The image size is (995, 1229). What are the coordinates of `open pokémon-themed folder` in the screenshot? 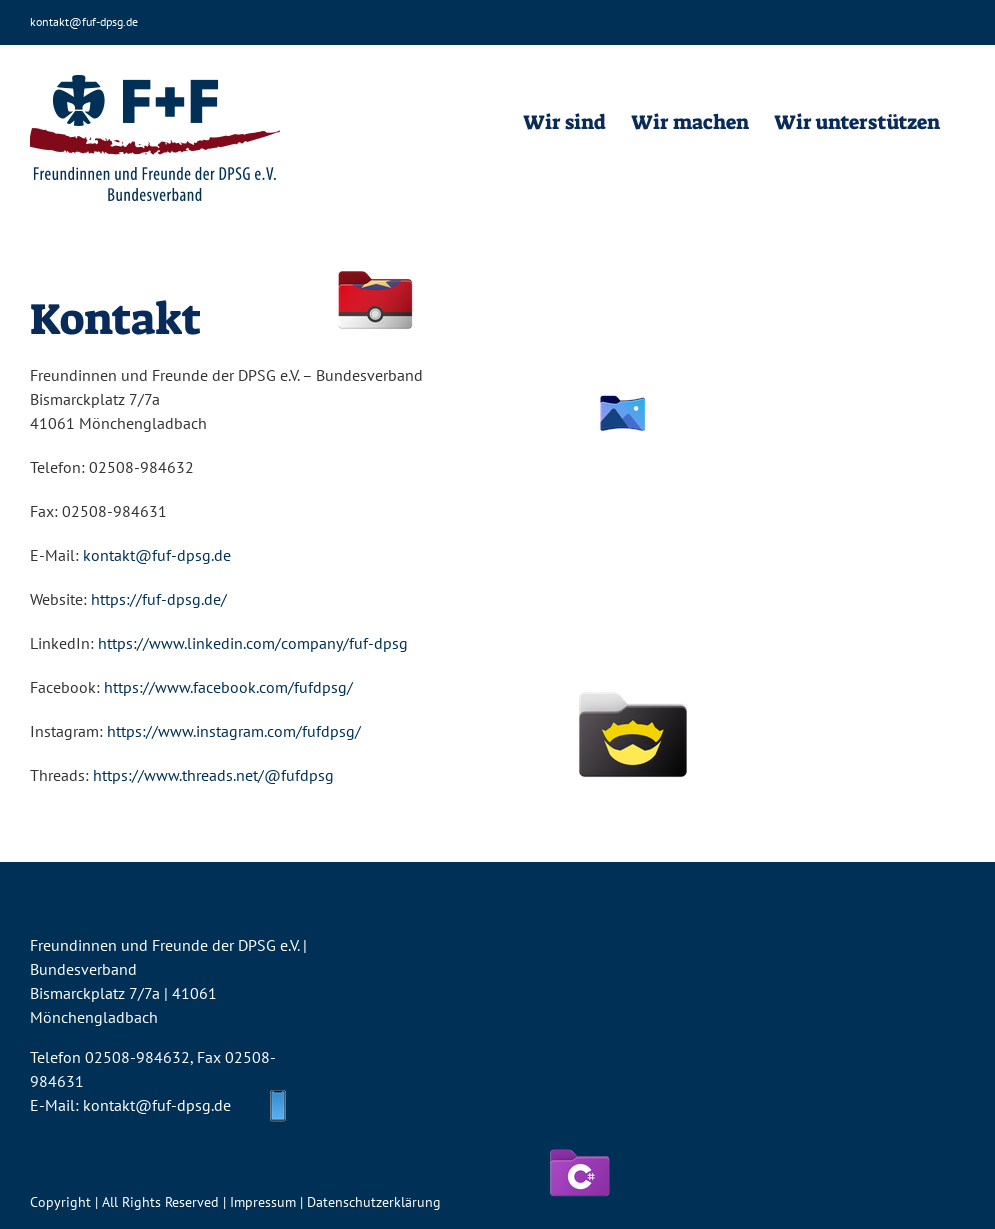 It's located at (375, 302).